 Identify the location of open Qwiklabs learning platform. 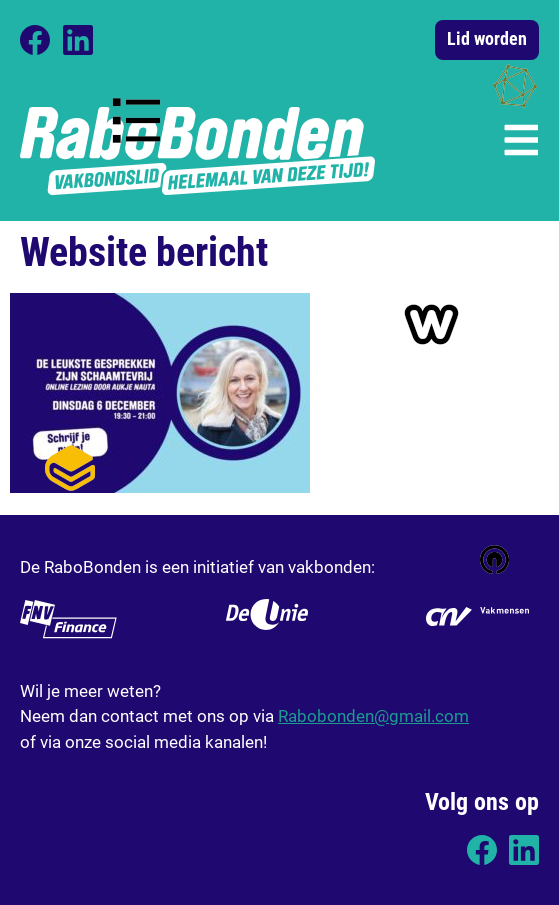
(494, 559).